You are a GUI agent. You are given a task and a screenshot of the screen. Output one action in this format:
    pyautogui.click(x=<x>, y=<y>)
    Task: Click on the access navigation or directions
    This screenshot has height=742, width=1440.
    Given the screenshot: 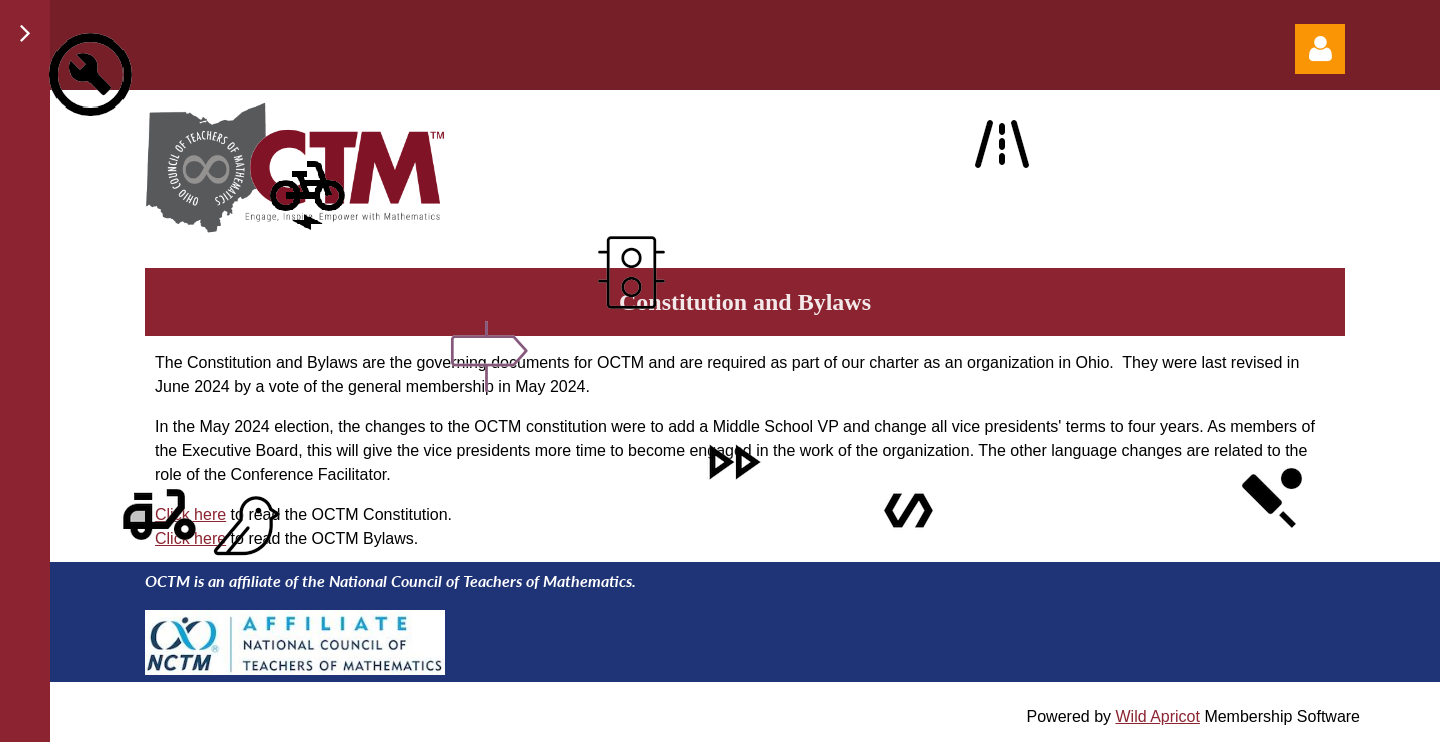 What is the action you would take?
    pyautogui.click(x=486, y=356)
    